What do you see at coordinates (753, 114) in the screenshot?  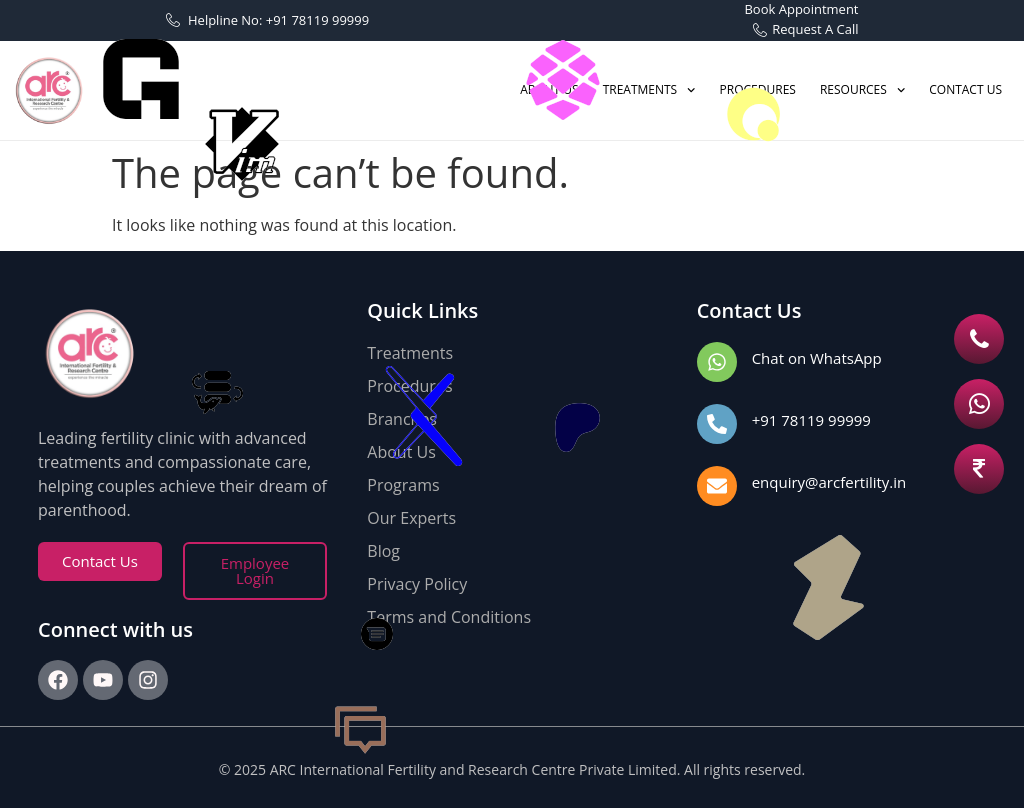 I see `quinscape company logo` at bounding box center [753, 114].